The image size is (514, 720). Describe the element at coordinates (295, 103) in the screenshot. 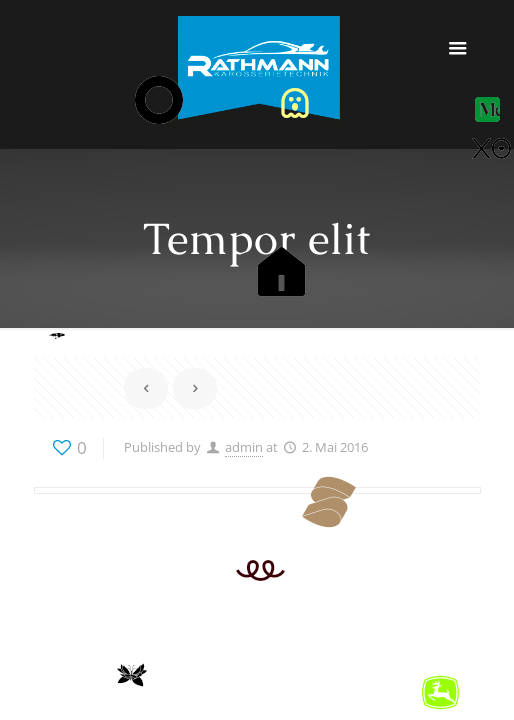

I see `toggle ghost mode or anonymous browsing` at that location.